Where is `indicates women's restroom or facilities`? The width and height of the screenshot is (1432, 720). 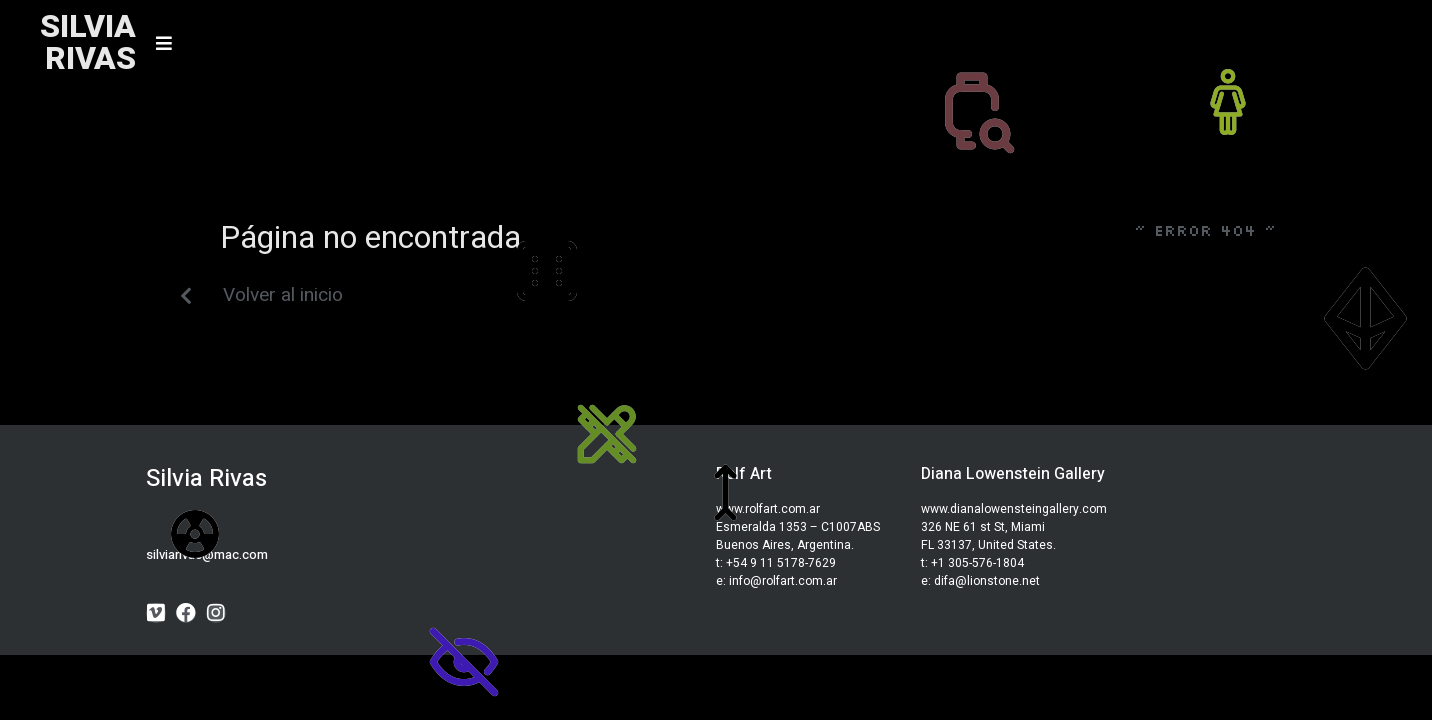
indicates women's restroom or facilities is located at coordinates (1228, 102).